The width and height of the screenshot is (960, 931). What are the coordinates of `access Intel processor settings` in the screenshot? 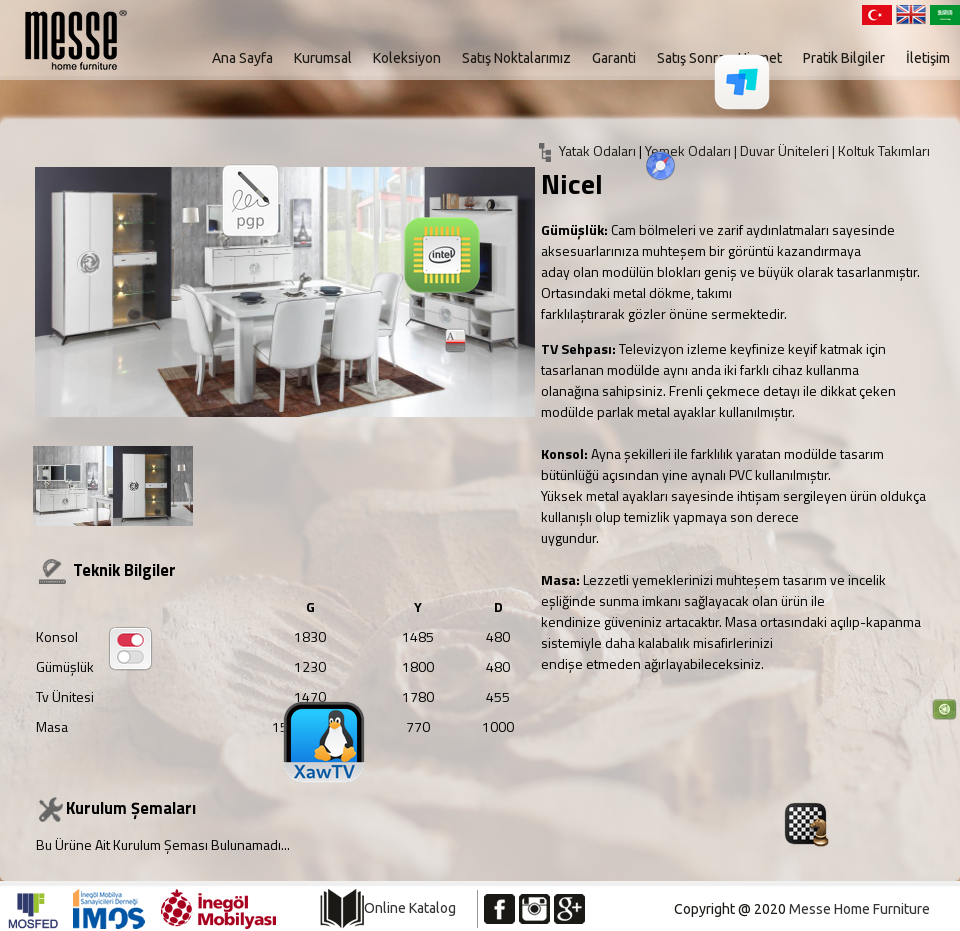 It's located at (442, 255).